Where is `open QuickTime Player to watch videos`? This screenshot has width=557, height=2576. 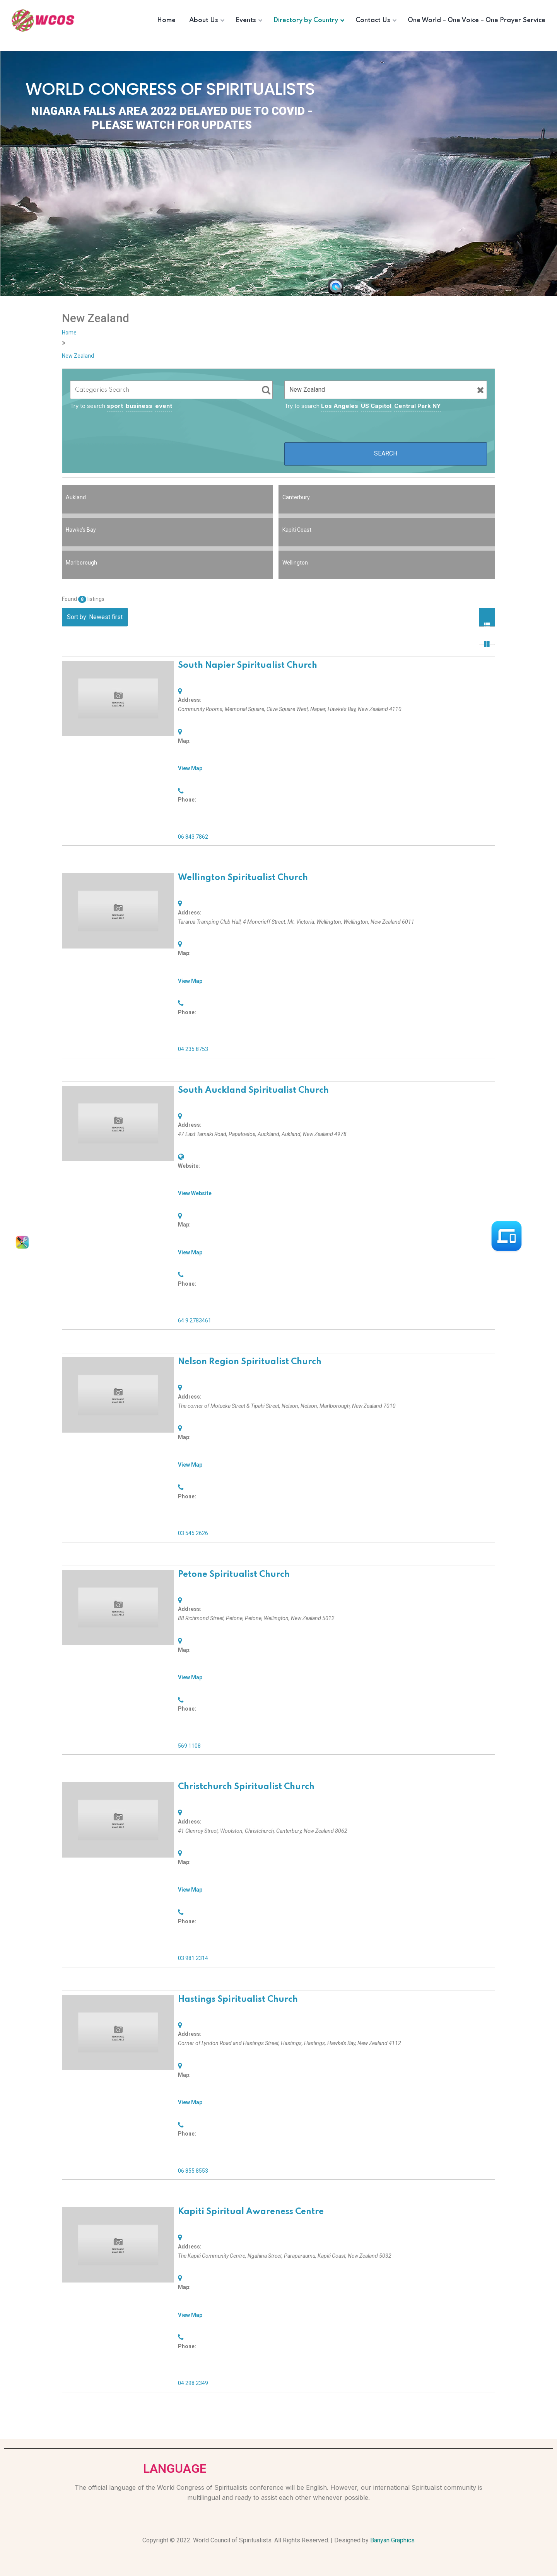 open QuickTime Player to watch videos is located at coordinates (336, 287).